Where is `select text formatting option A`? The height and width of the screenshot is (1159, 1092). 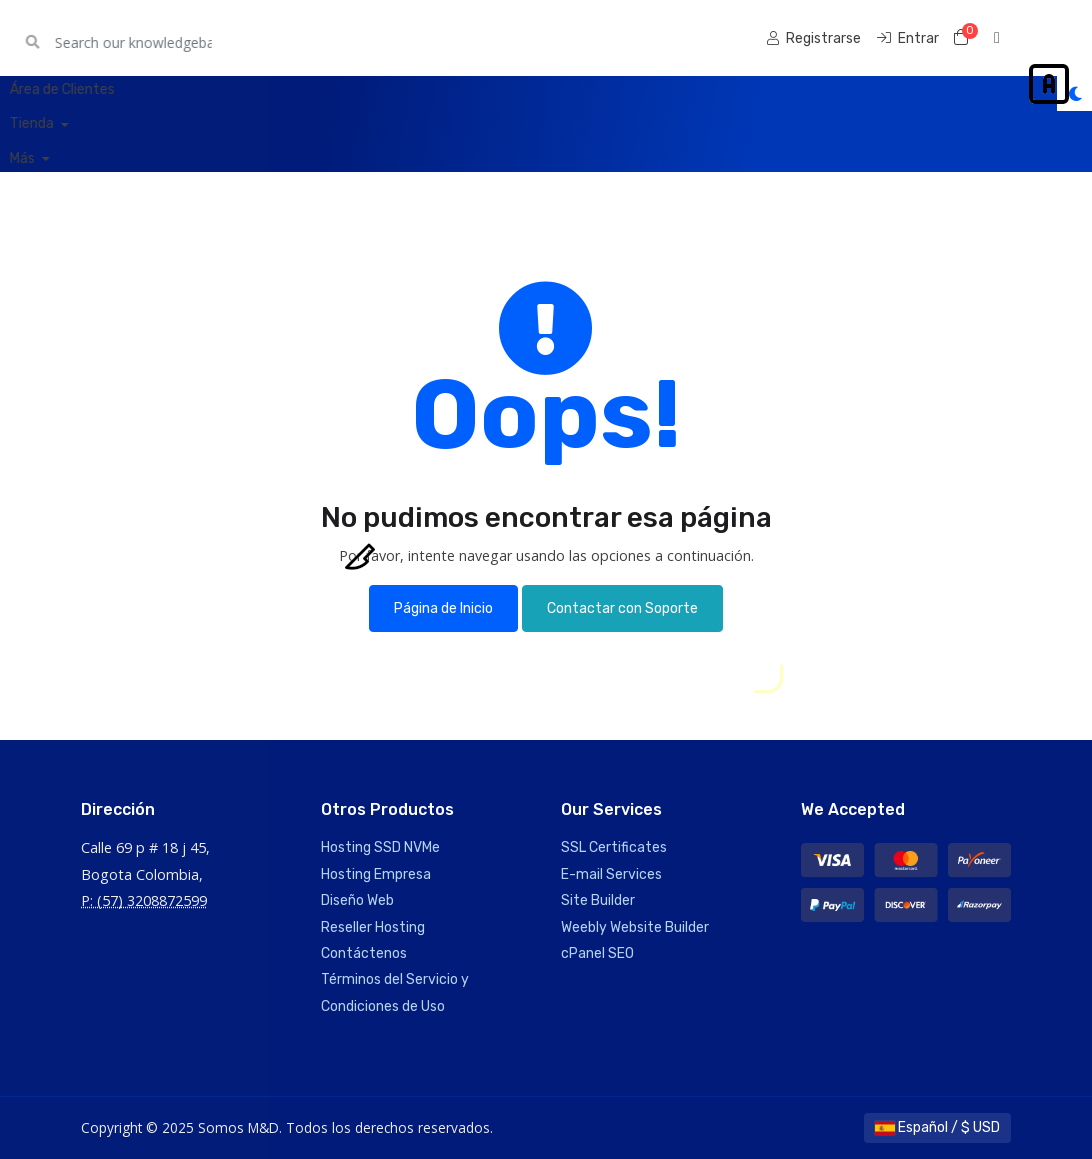
select text formatting option A is located at coordinates (1049, 84).